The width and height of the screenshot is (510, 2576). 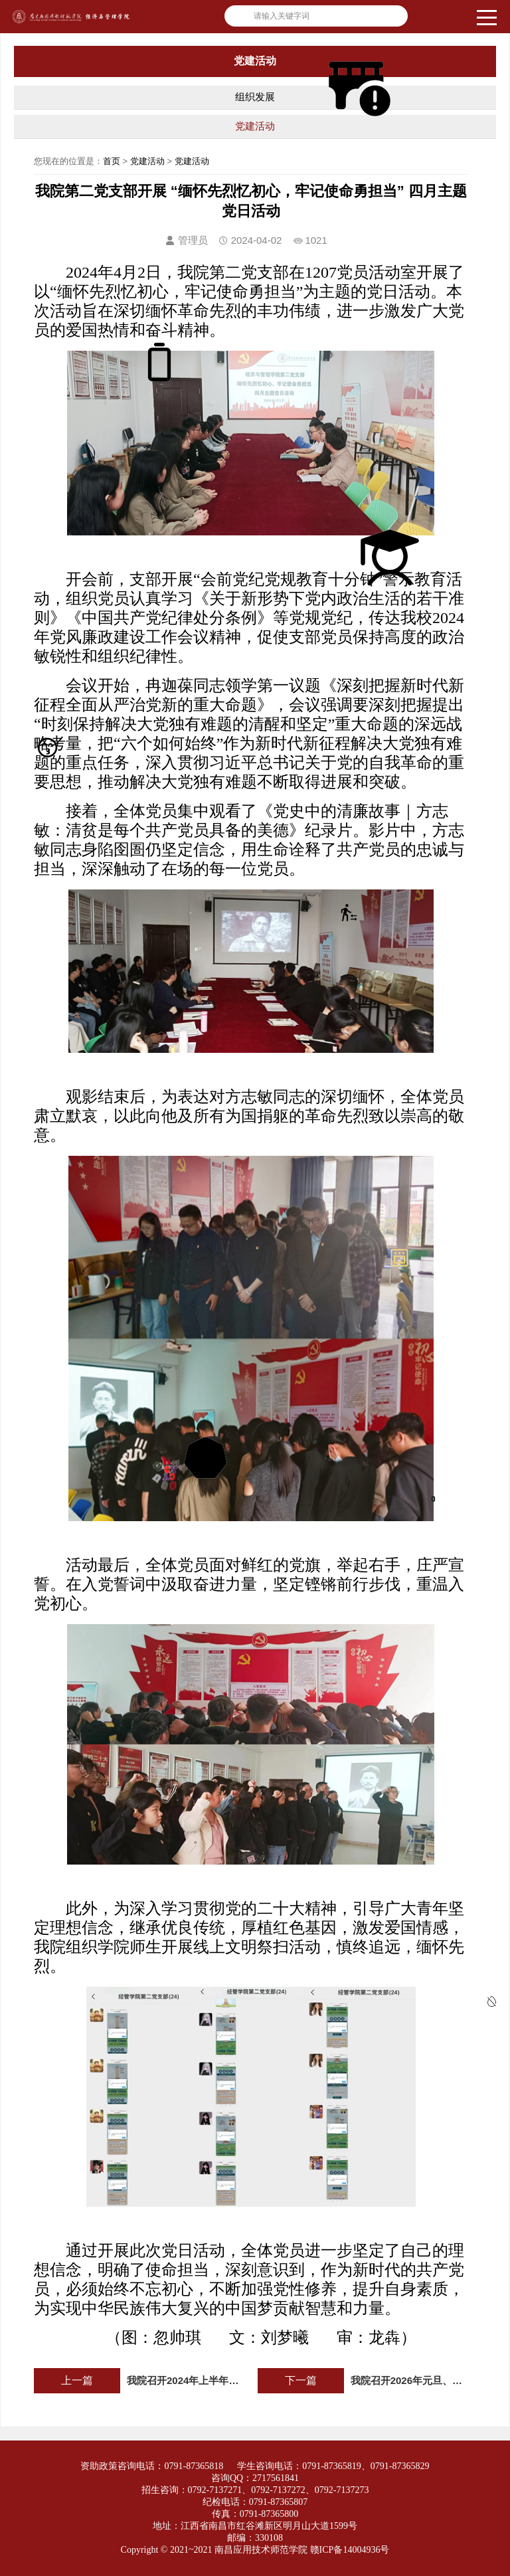 I want to click on react with a kiss or affection, so click(x=47, y=747).